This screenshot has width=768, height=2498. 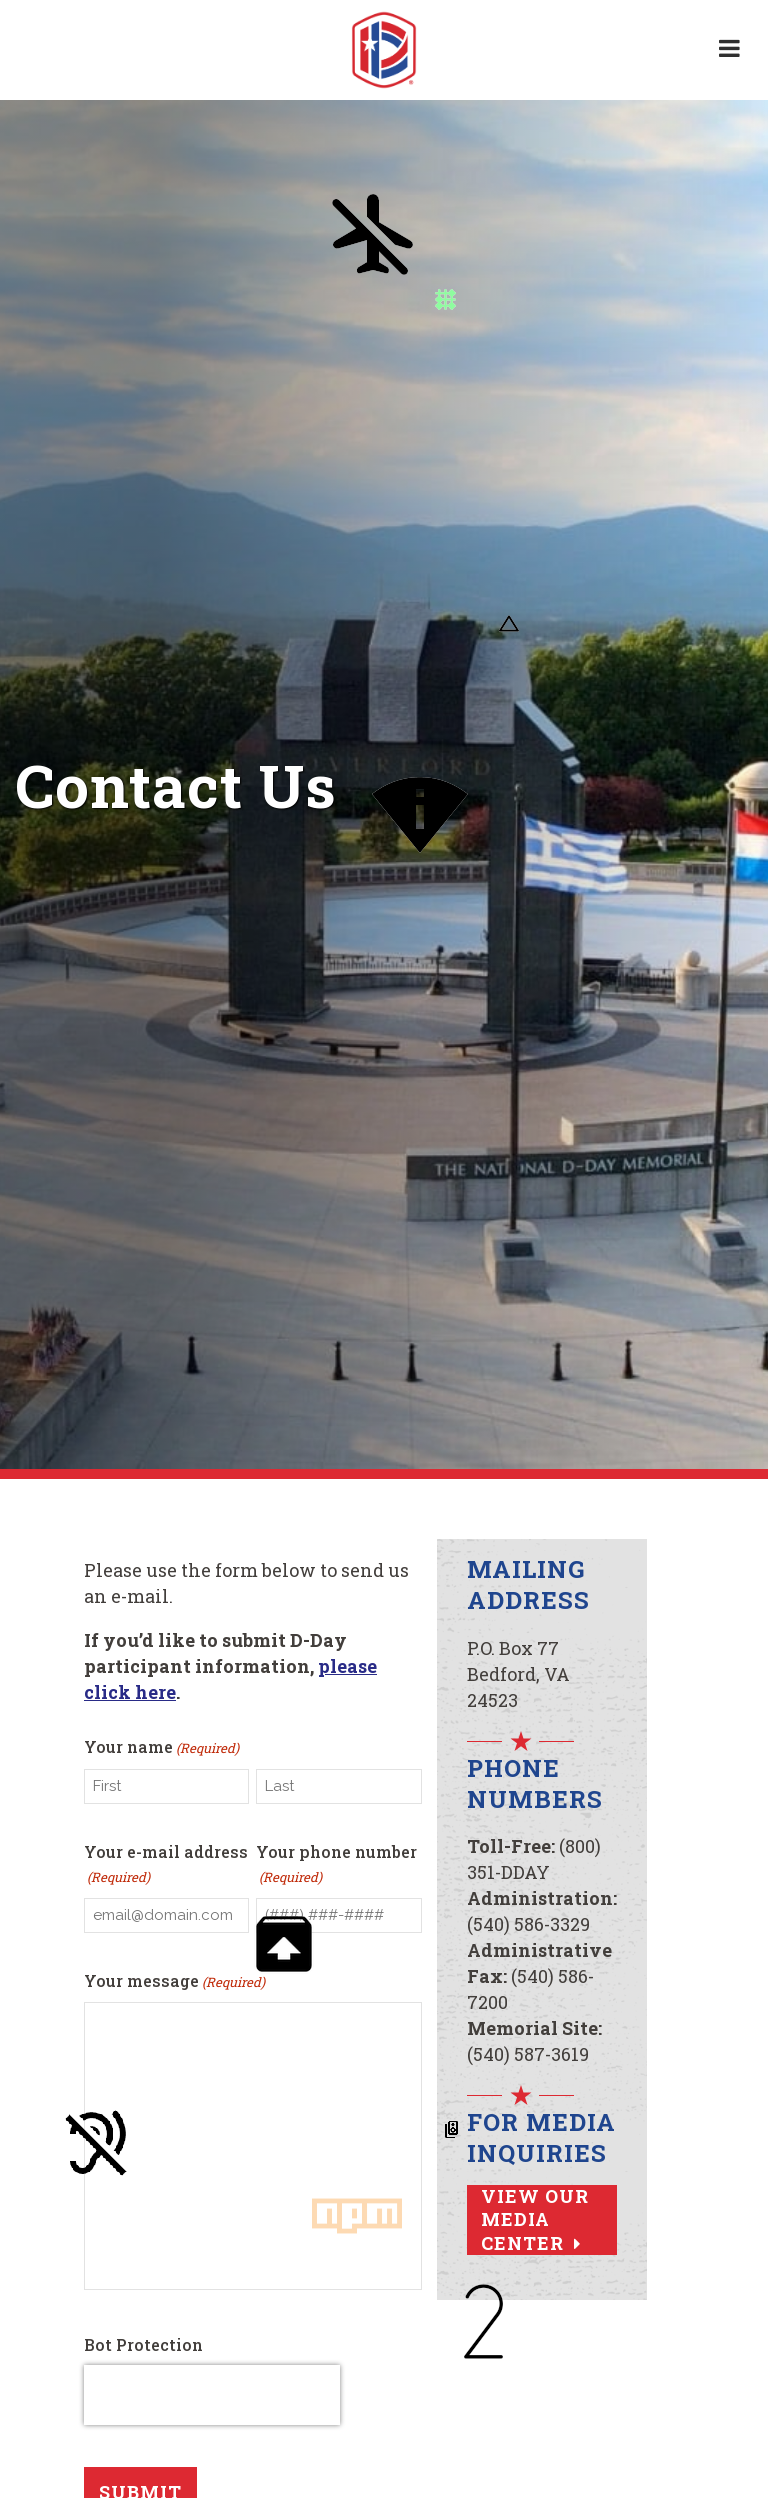 I want to click on indicates hearing accessibility features are disabled, so click(x=98, y=2143).